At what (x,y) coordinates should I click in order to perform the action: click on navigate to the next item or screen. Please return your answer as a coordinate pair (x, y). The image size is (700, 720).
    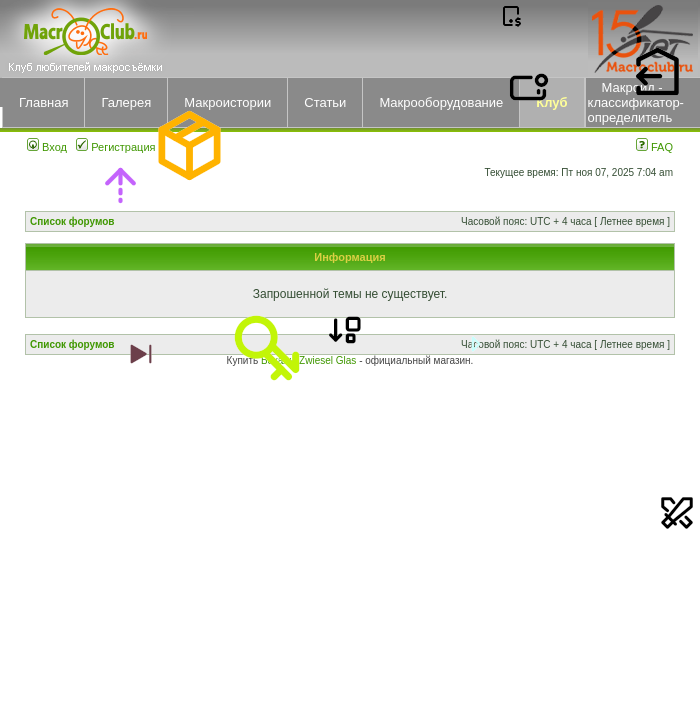
    Looking at the image, I should click on (475, 344).